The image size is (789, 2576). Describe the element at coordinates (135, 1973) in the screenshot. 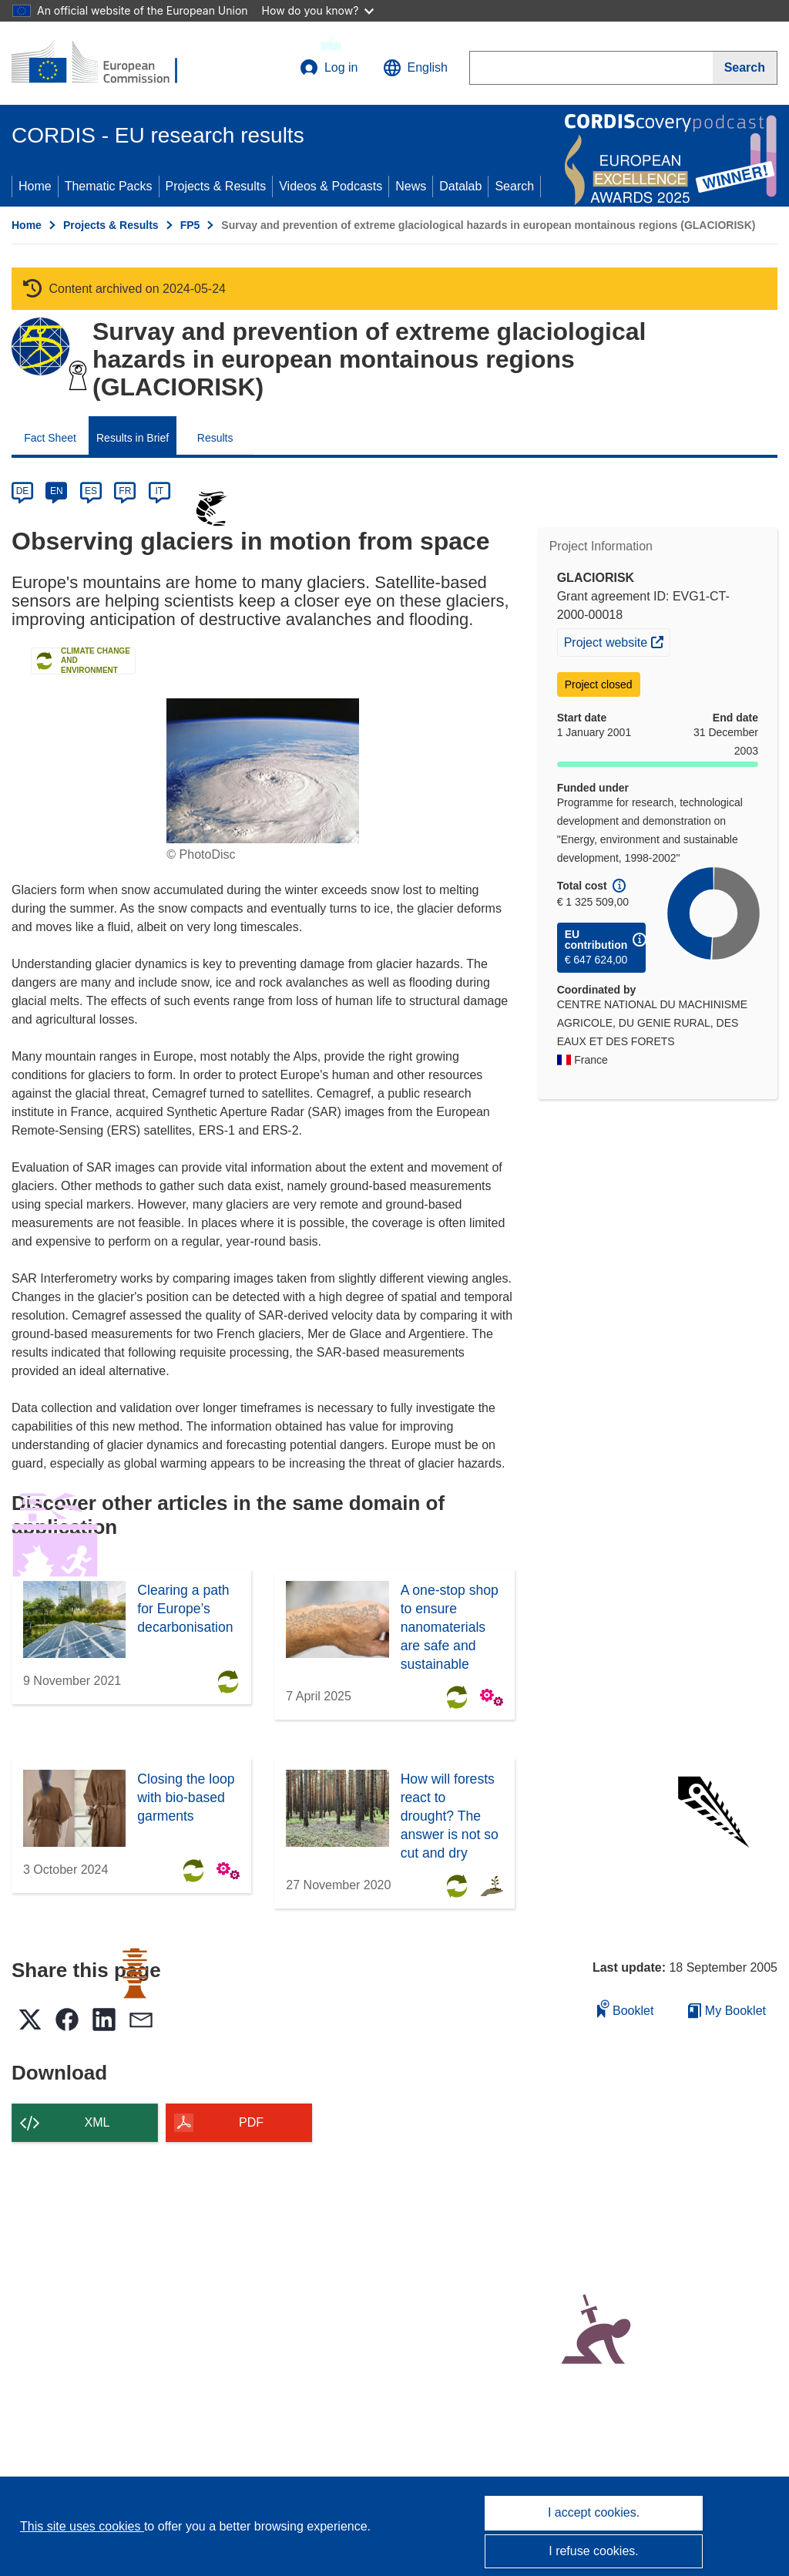

I see `access ancient Egyptian themed content or artifacts` at that location.